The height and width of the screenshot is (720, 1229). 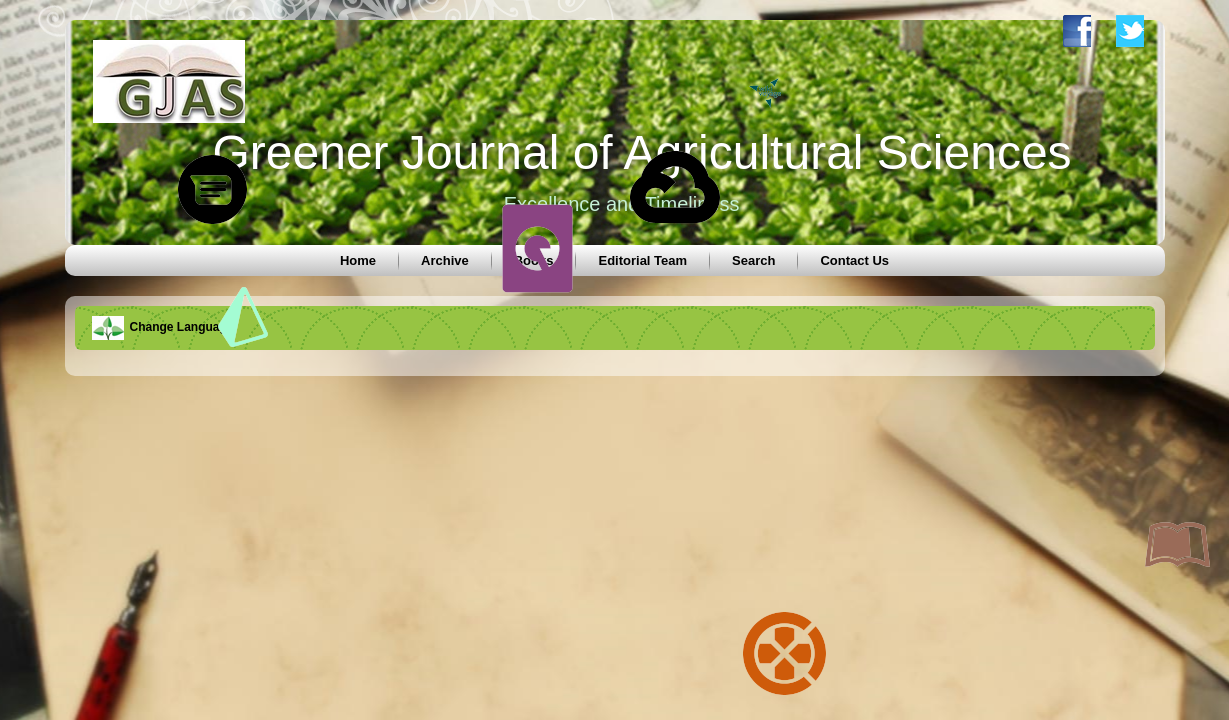 What do you see at coordinates (675, 187) in the screenshot?
I see `access Google Cloud services` at bounding box center [675, 187].